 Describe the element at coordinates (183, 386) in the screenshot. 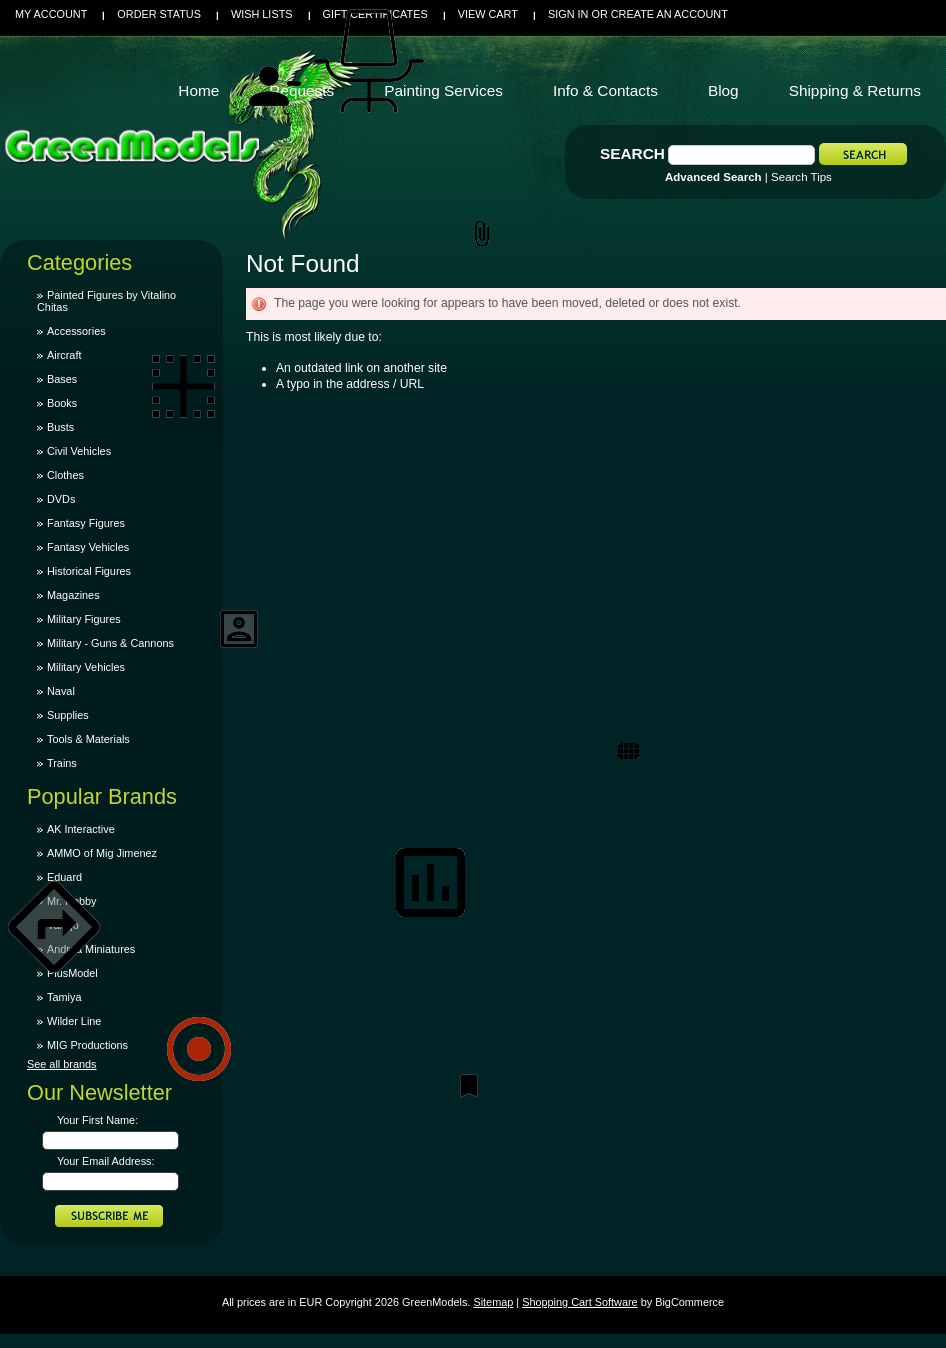

I see `apply inner borders to selected cells` at that location.